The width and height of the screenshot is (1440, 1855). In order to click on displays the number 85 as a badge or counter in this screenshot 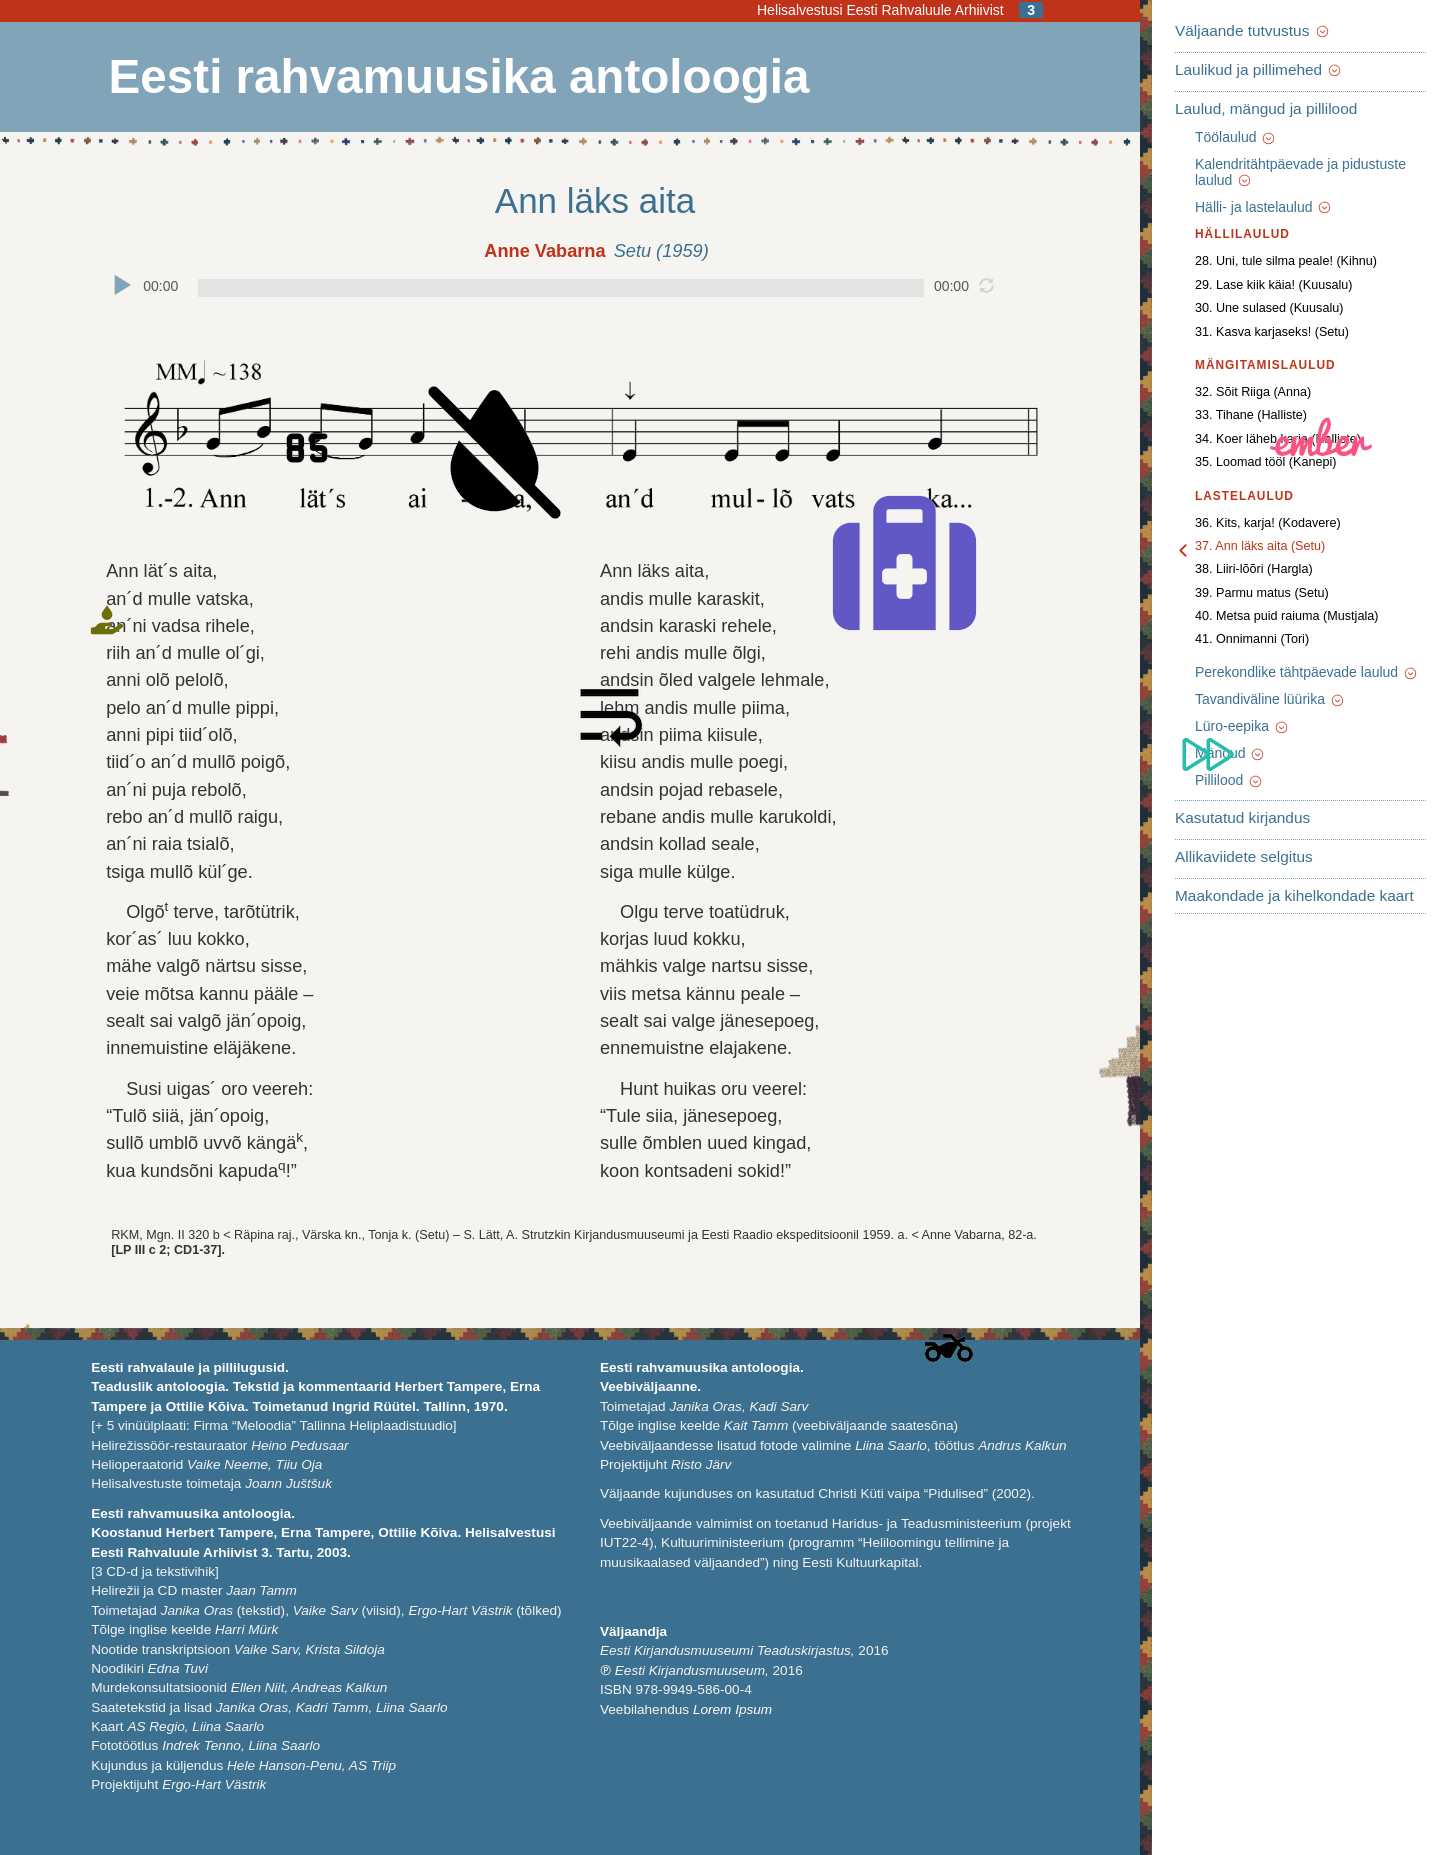, I will do `click(307, 448)`.